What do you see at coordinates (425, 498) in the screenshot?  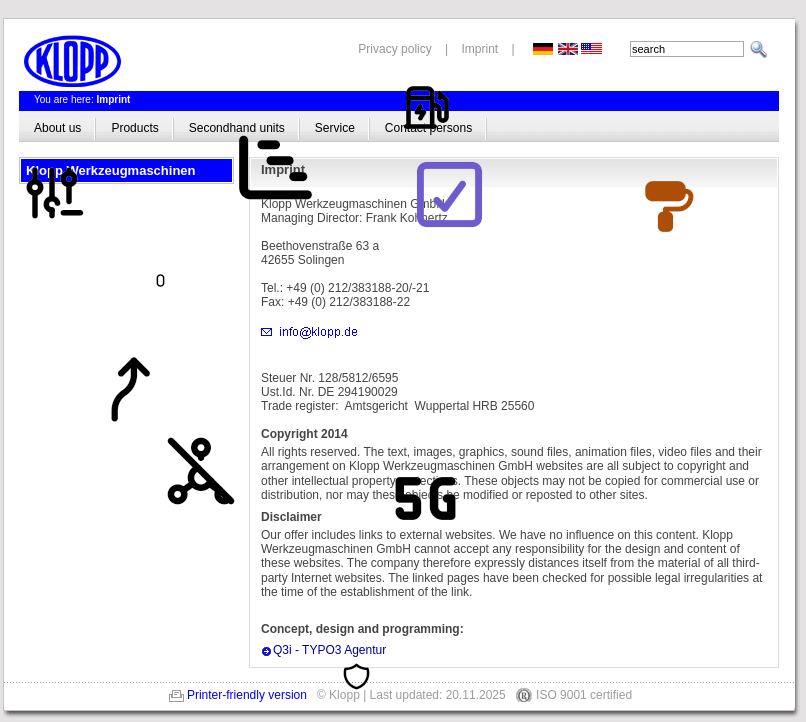 I see `indicates 5G network connectivity status` at bounding box center [425, 498].